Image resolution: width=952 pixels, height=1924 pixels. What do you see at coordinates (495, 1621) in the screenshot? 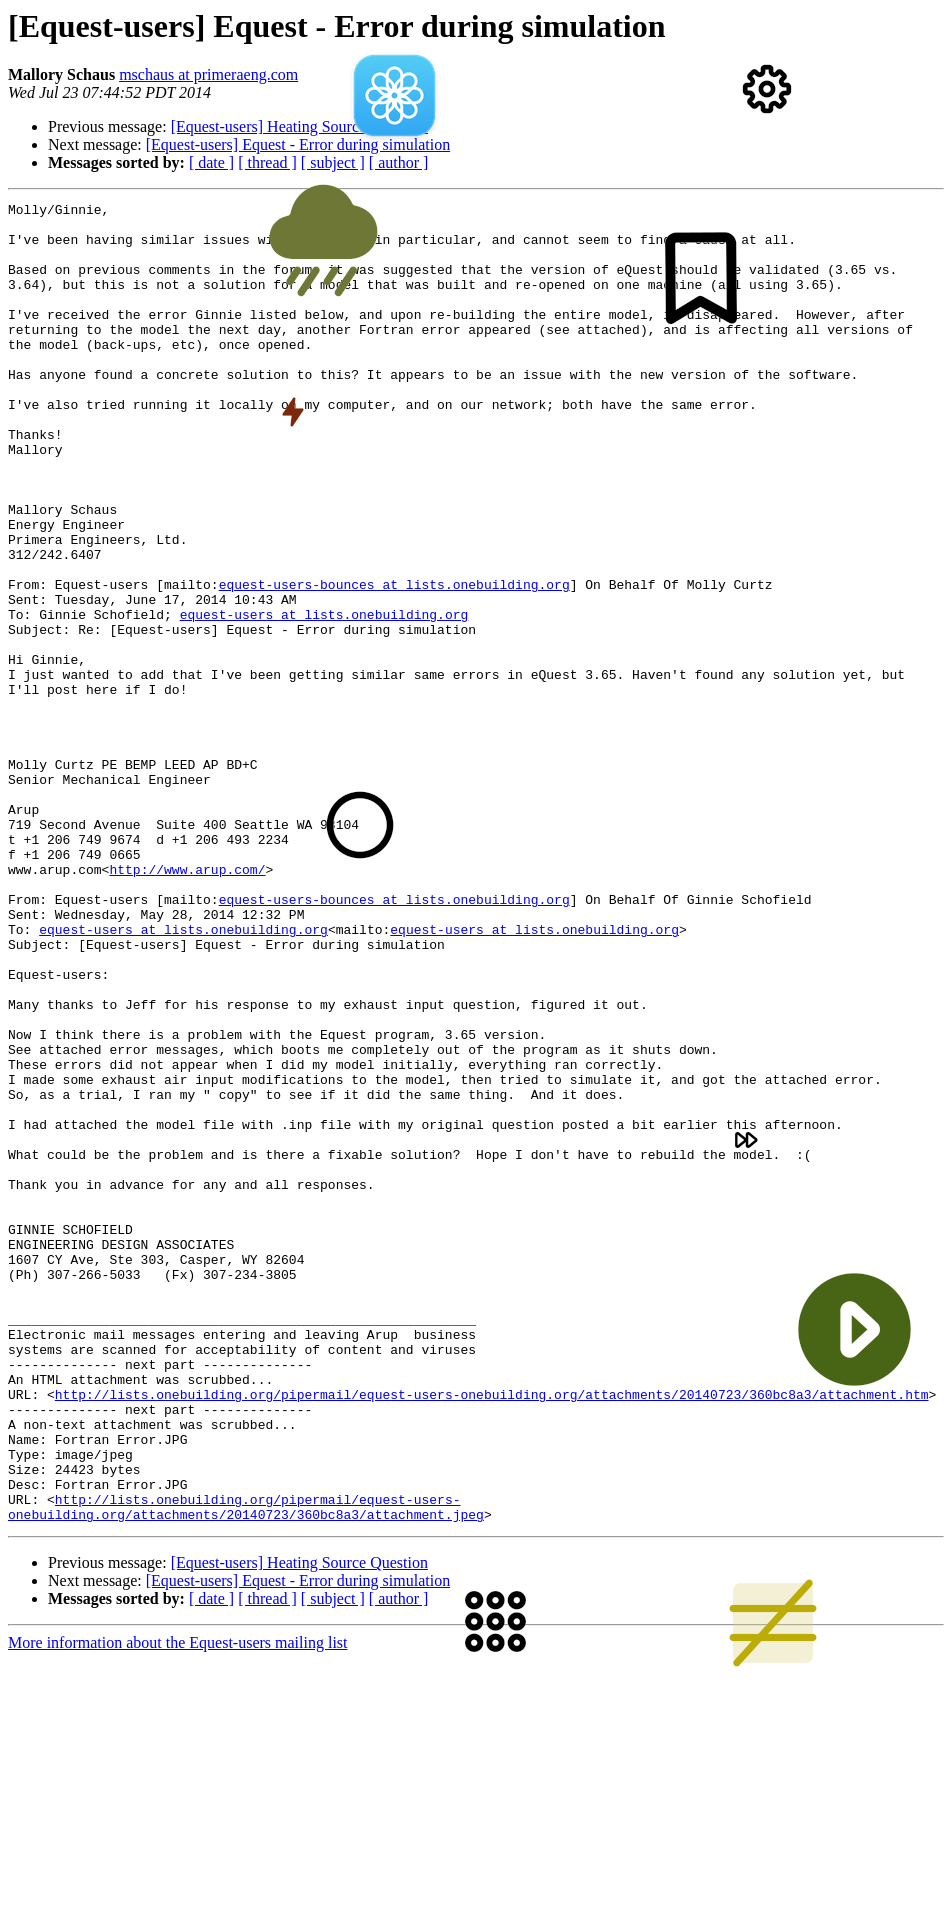
I see `open the dial pad` at bounding box center [495, 1621].